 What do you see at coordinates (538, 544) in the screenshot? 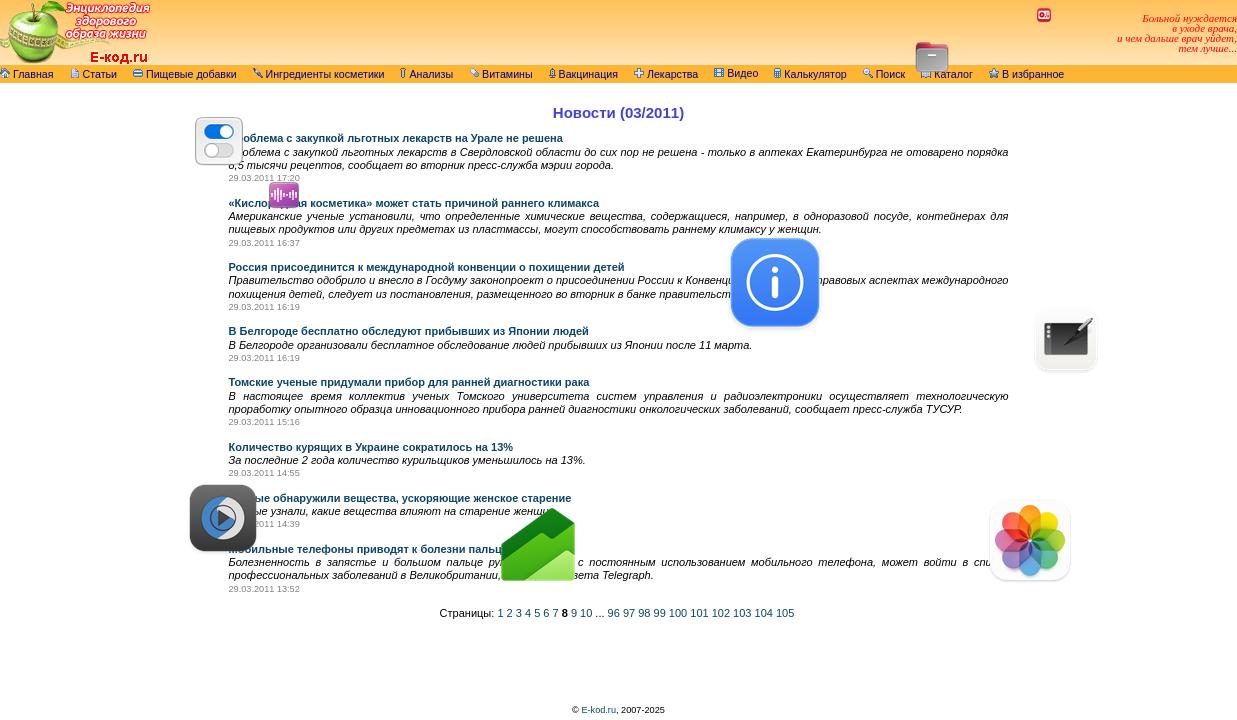
I see `open the finance app` at bounding box center [538, 544].